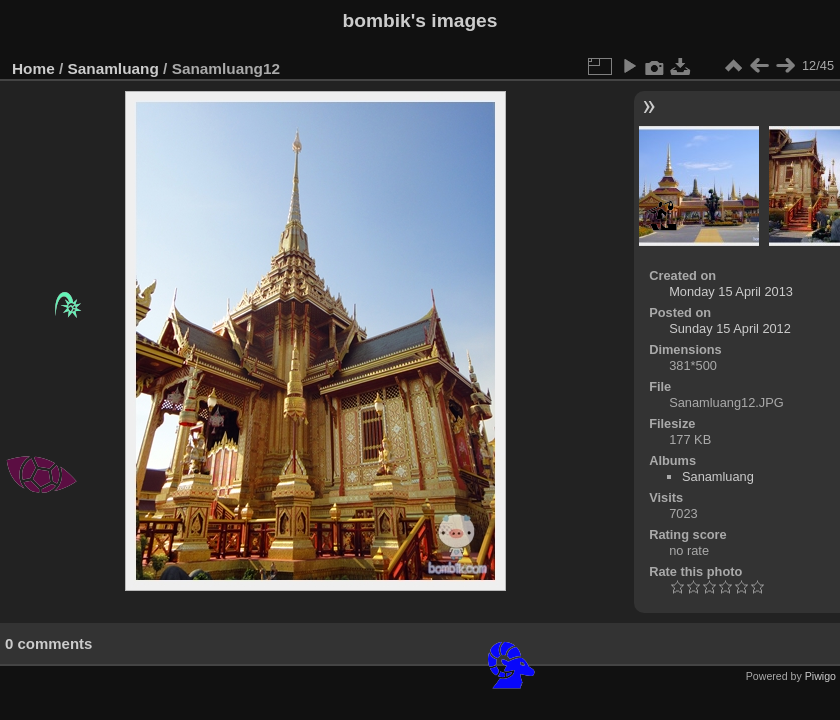 Image resolution: width=840 pixels, height=720 pixels. What do you see at coordinates (41, 476) in the screenshot?
I see `activate enhanced vision or perception ability` at bounding box center [41, 476].